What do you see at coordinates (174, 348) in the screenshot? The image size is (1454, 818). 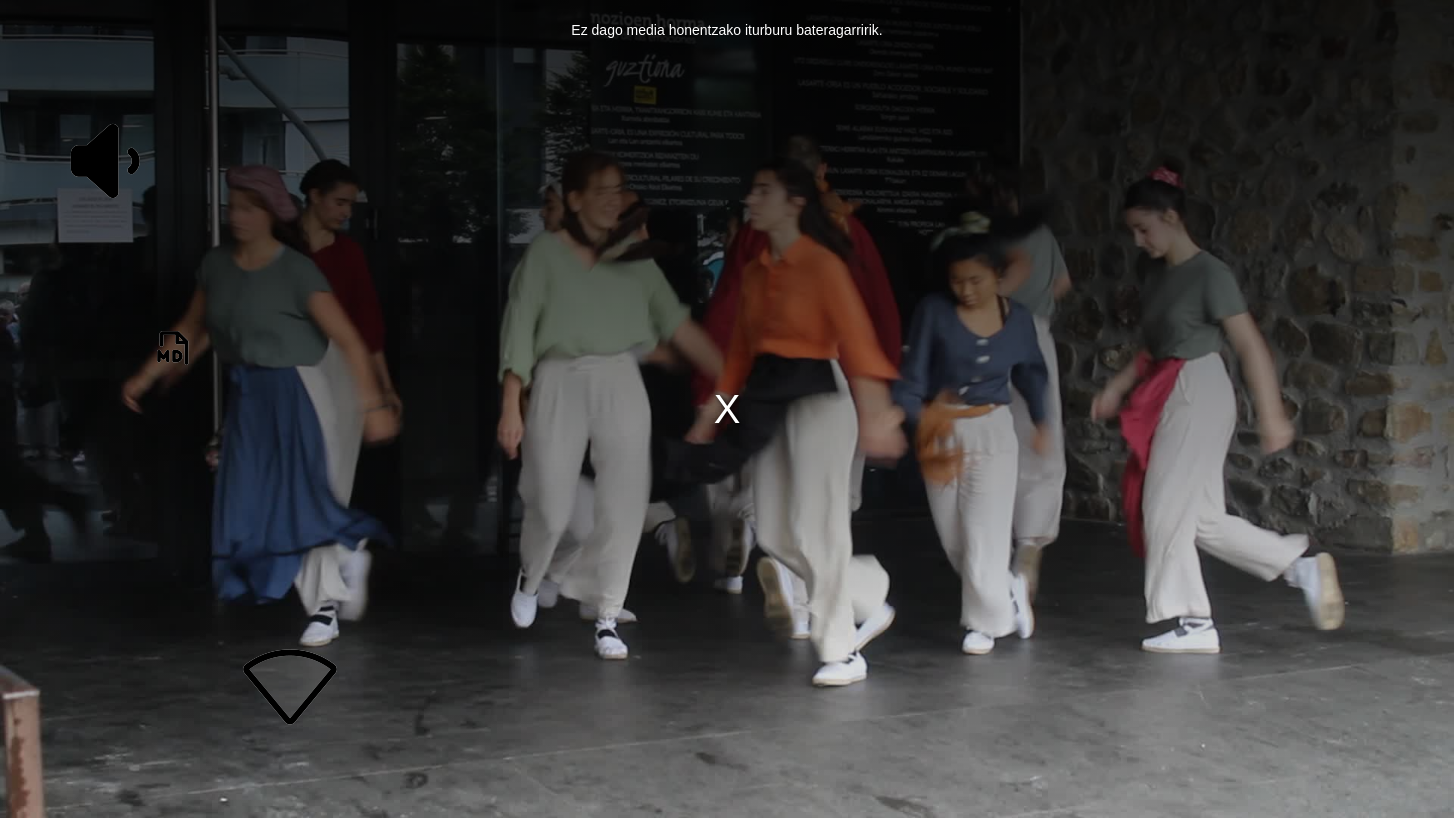 I see `open a markdown file` at bounding box center [174, 348].